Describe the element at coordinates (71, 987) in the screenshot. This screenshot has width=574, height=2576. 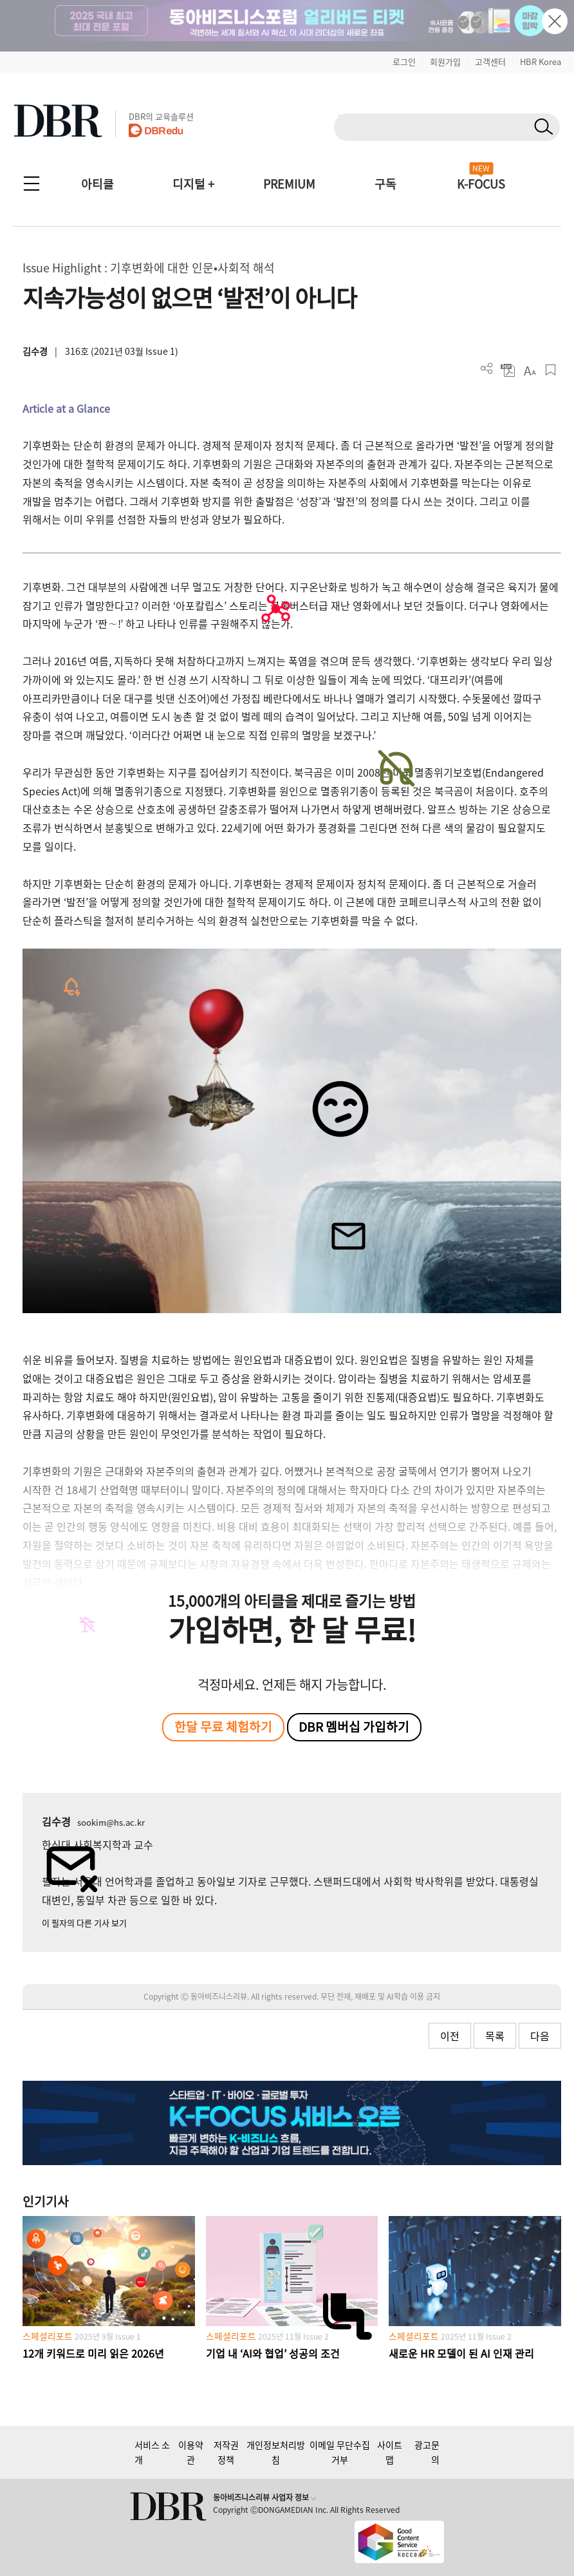
I see `notification triggered by an automated action or event` at that location.